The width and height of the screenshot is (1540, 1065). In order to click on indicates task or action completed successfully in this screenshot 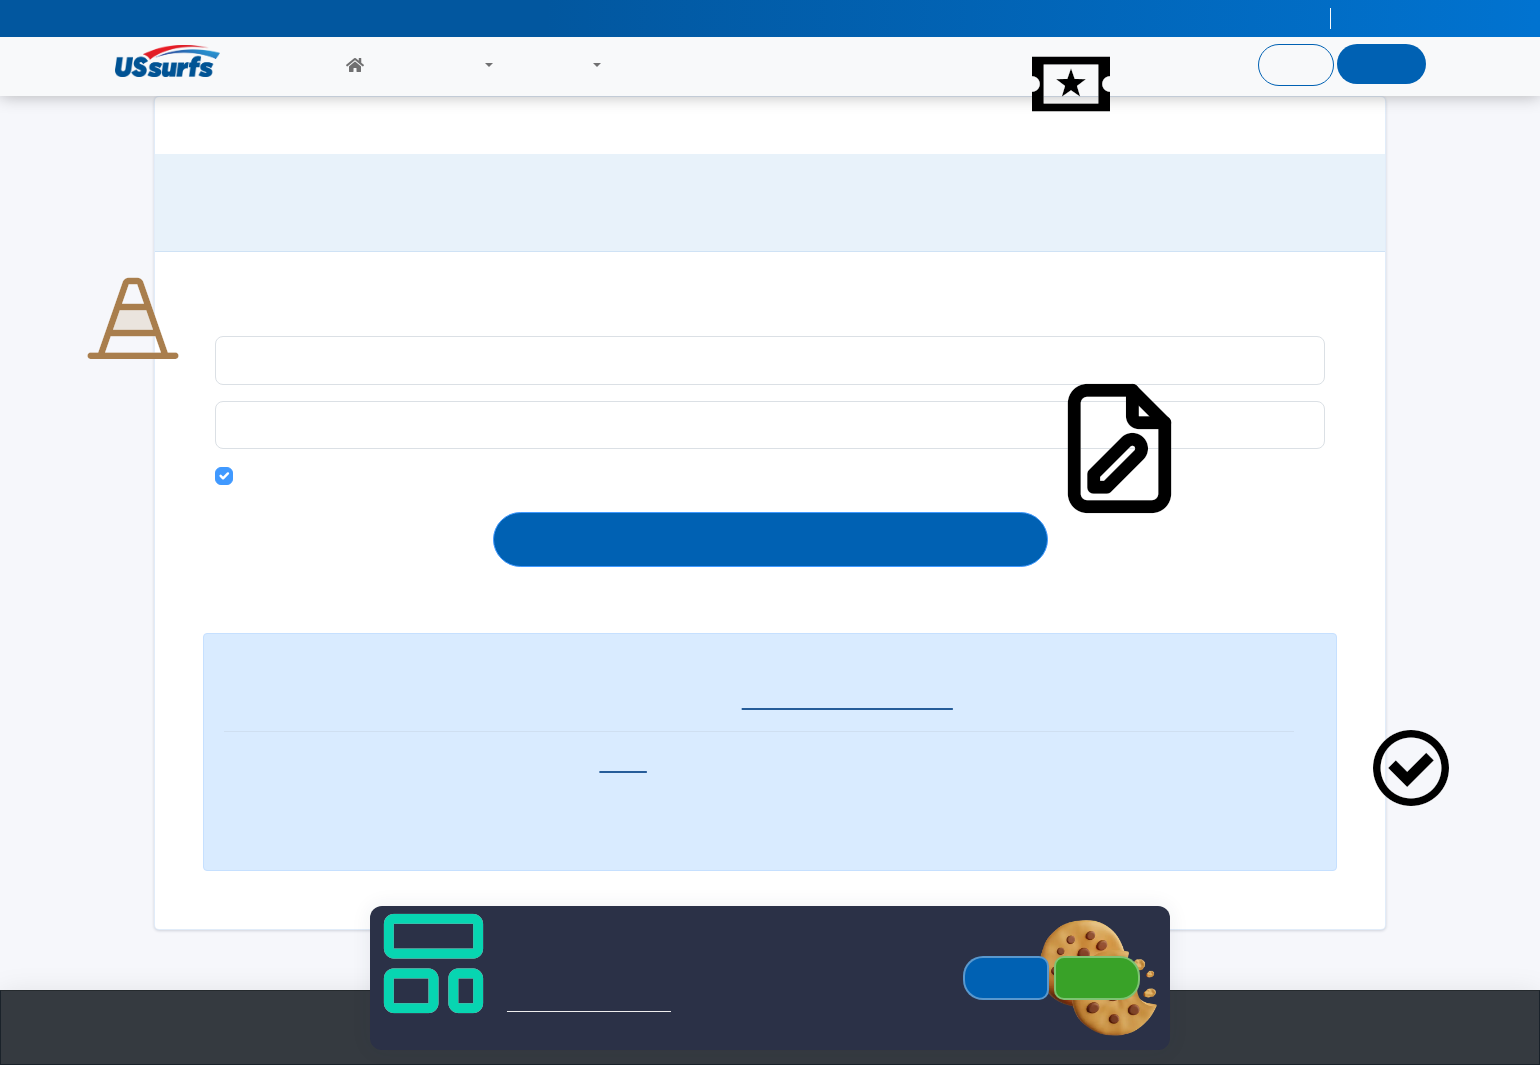, I will do `click(1411, 768)`.